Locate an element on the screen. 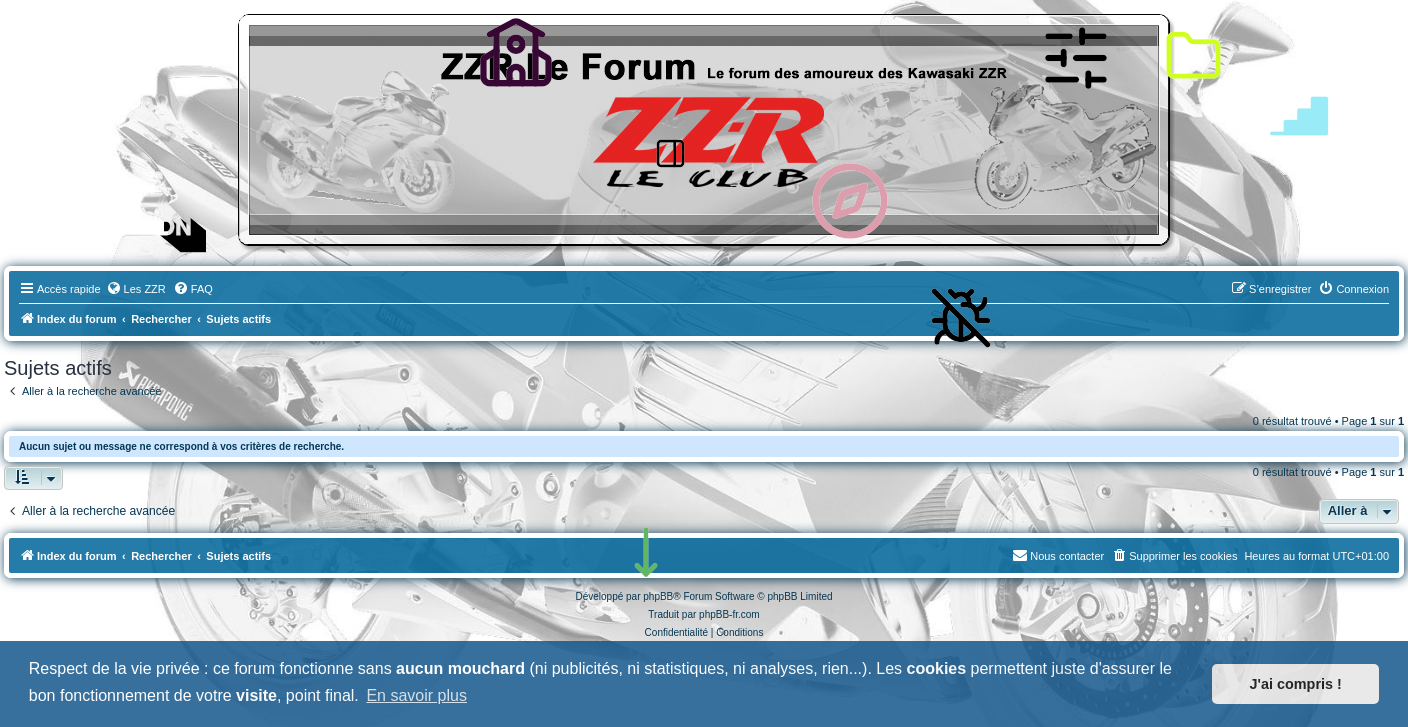  toggle right sidebar panel is located at coordinates (670, 153).